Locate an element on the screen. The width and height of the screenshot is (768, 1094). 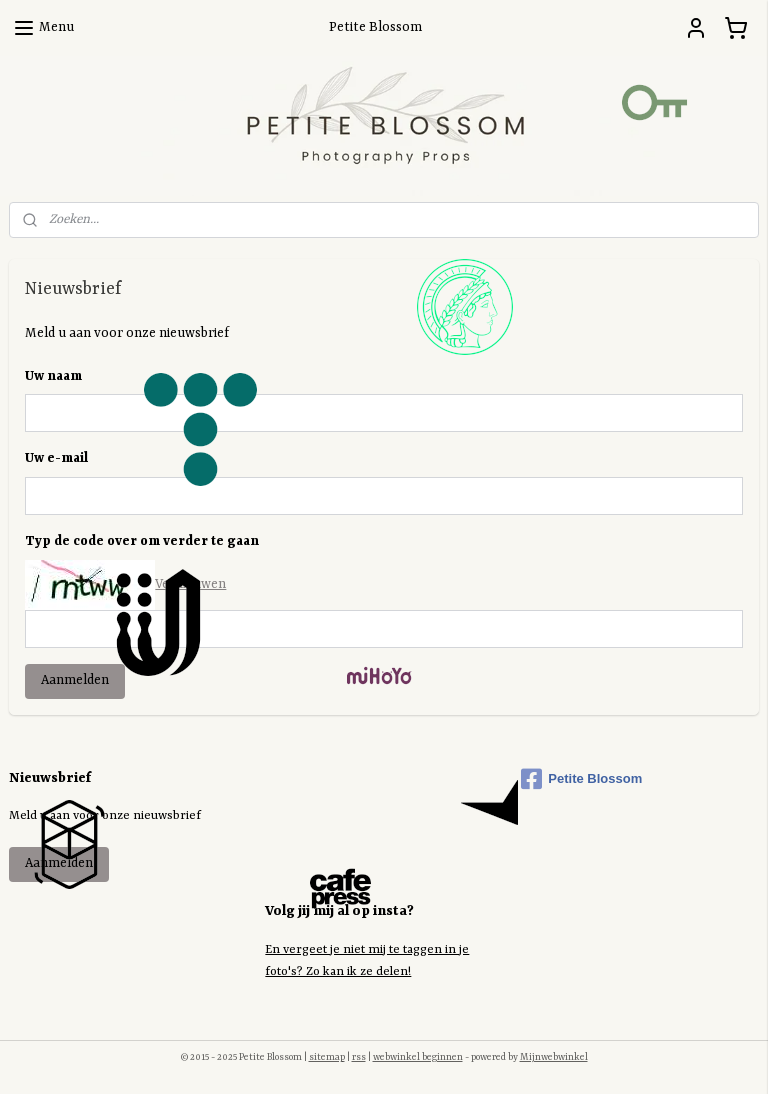
visit miHoYo's official website or portal is located at coordinates (379, 675).